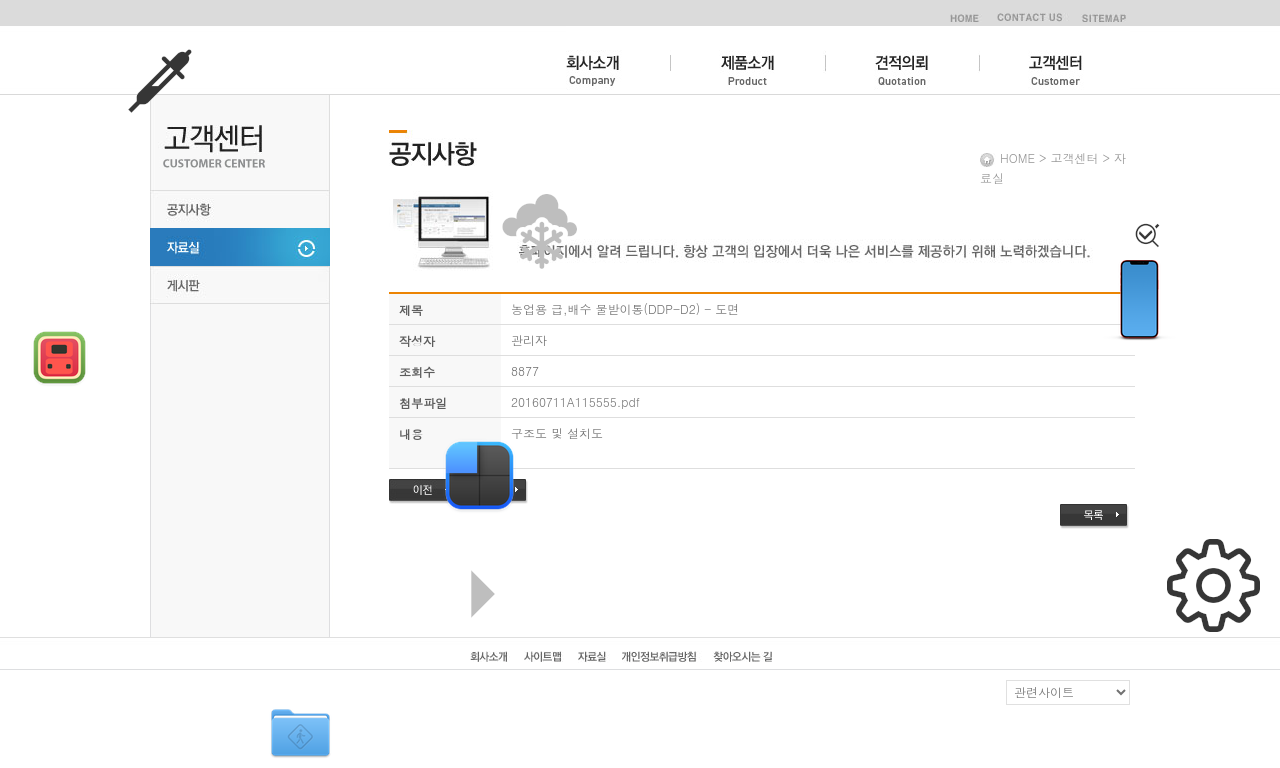  Describe the element at coordinates (481, 594) in the screenshot. I see `navigate to the next item or page` at that location.